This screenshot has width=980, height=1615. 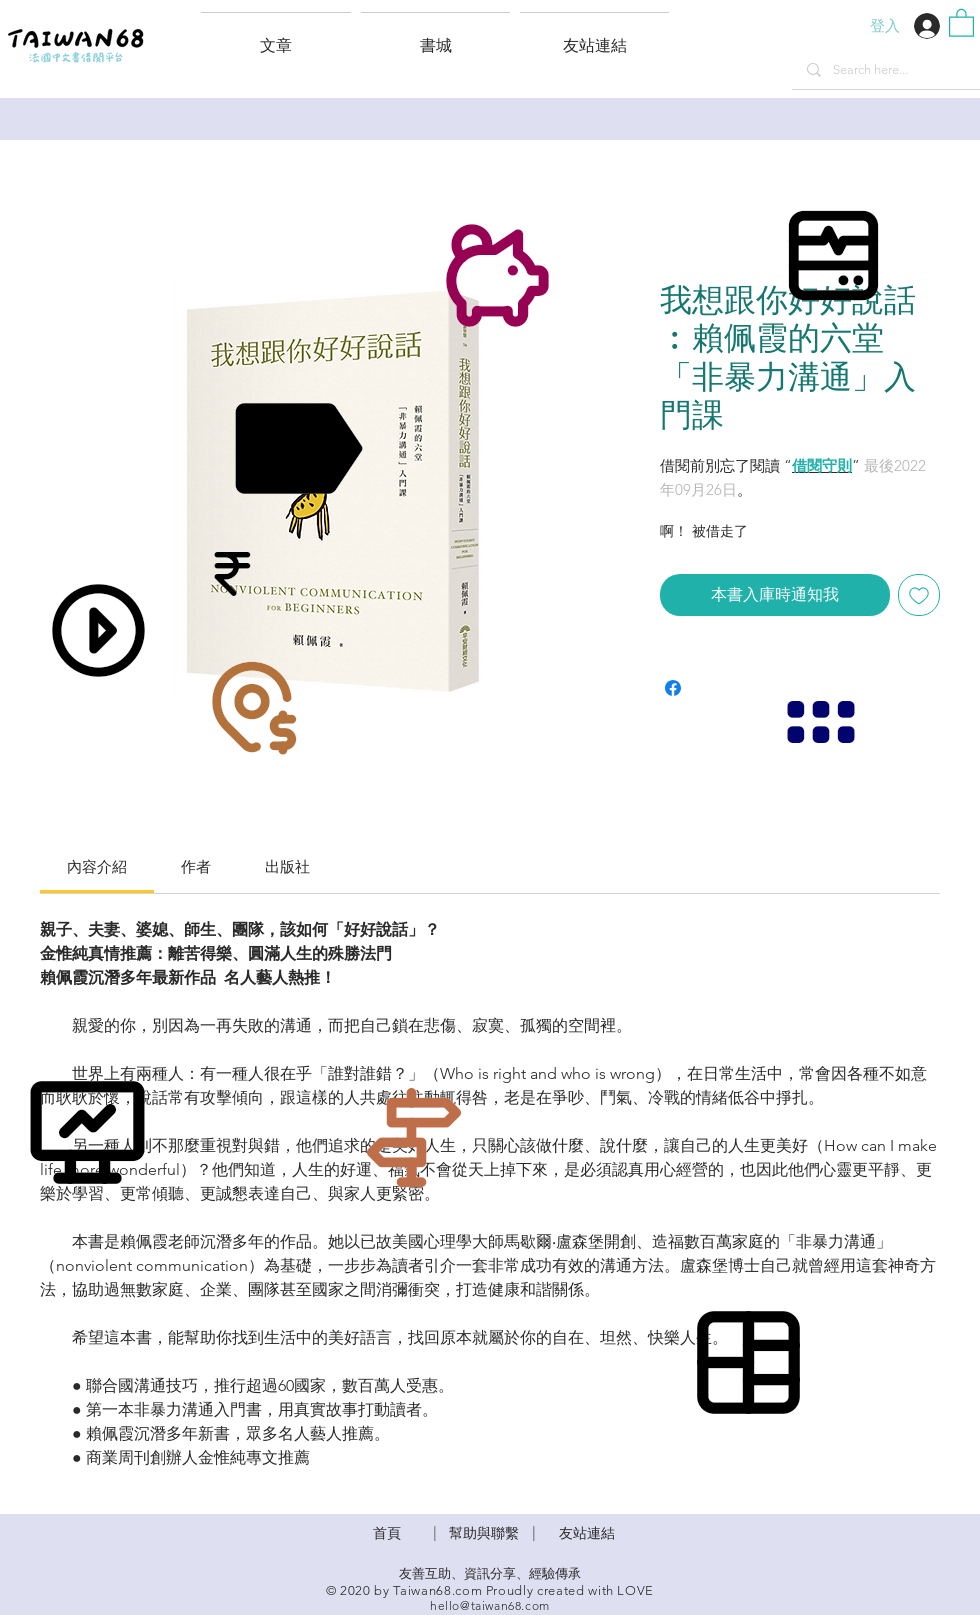 I want to click on play media or start video, so click(x=98, y=630).